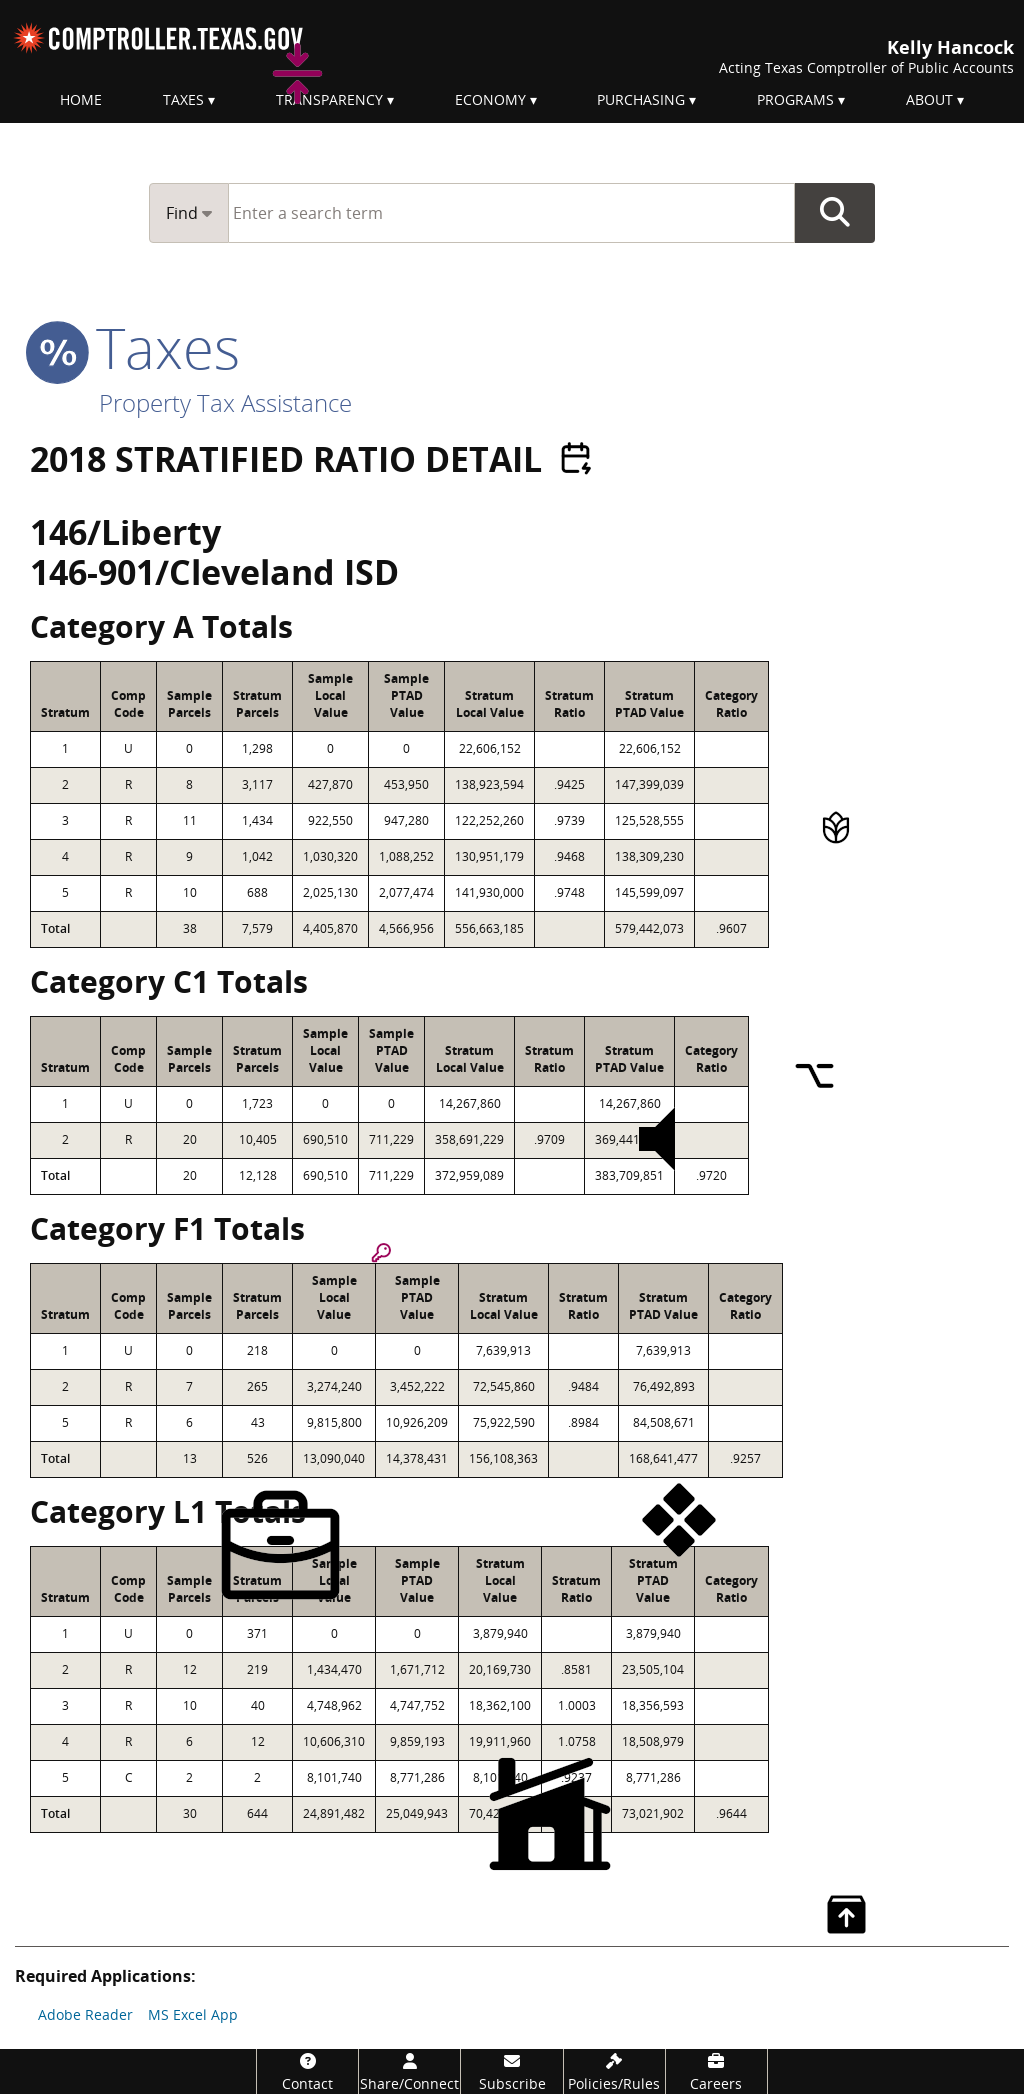 The height and width of the screenshot is (2094, 1024). Describe the element at coordinates (550, 1814) in the screenshot. I see `navigate to home screen` at that location.